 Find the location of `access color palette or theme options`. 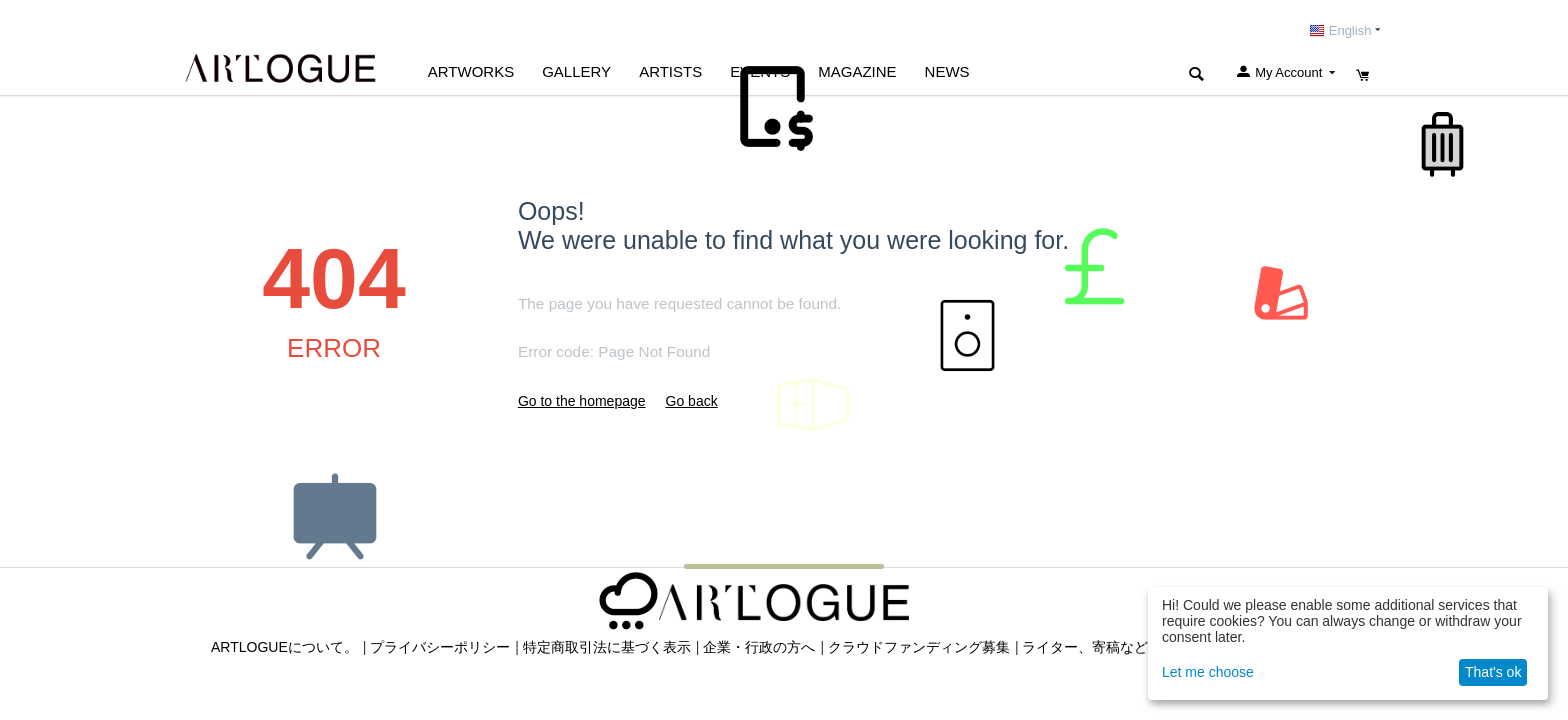

access color palette or theme options is located at coordinates (1279, 295).